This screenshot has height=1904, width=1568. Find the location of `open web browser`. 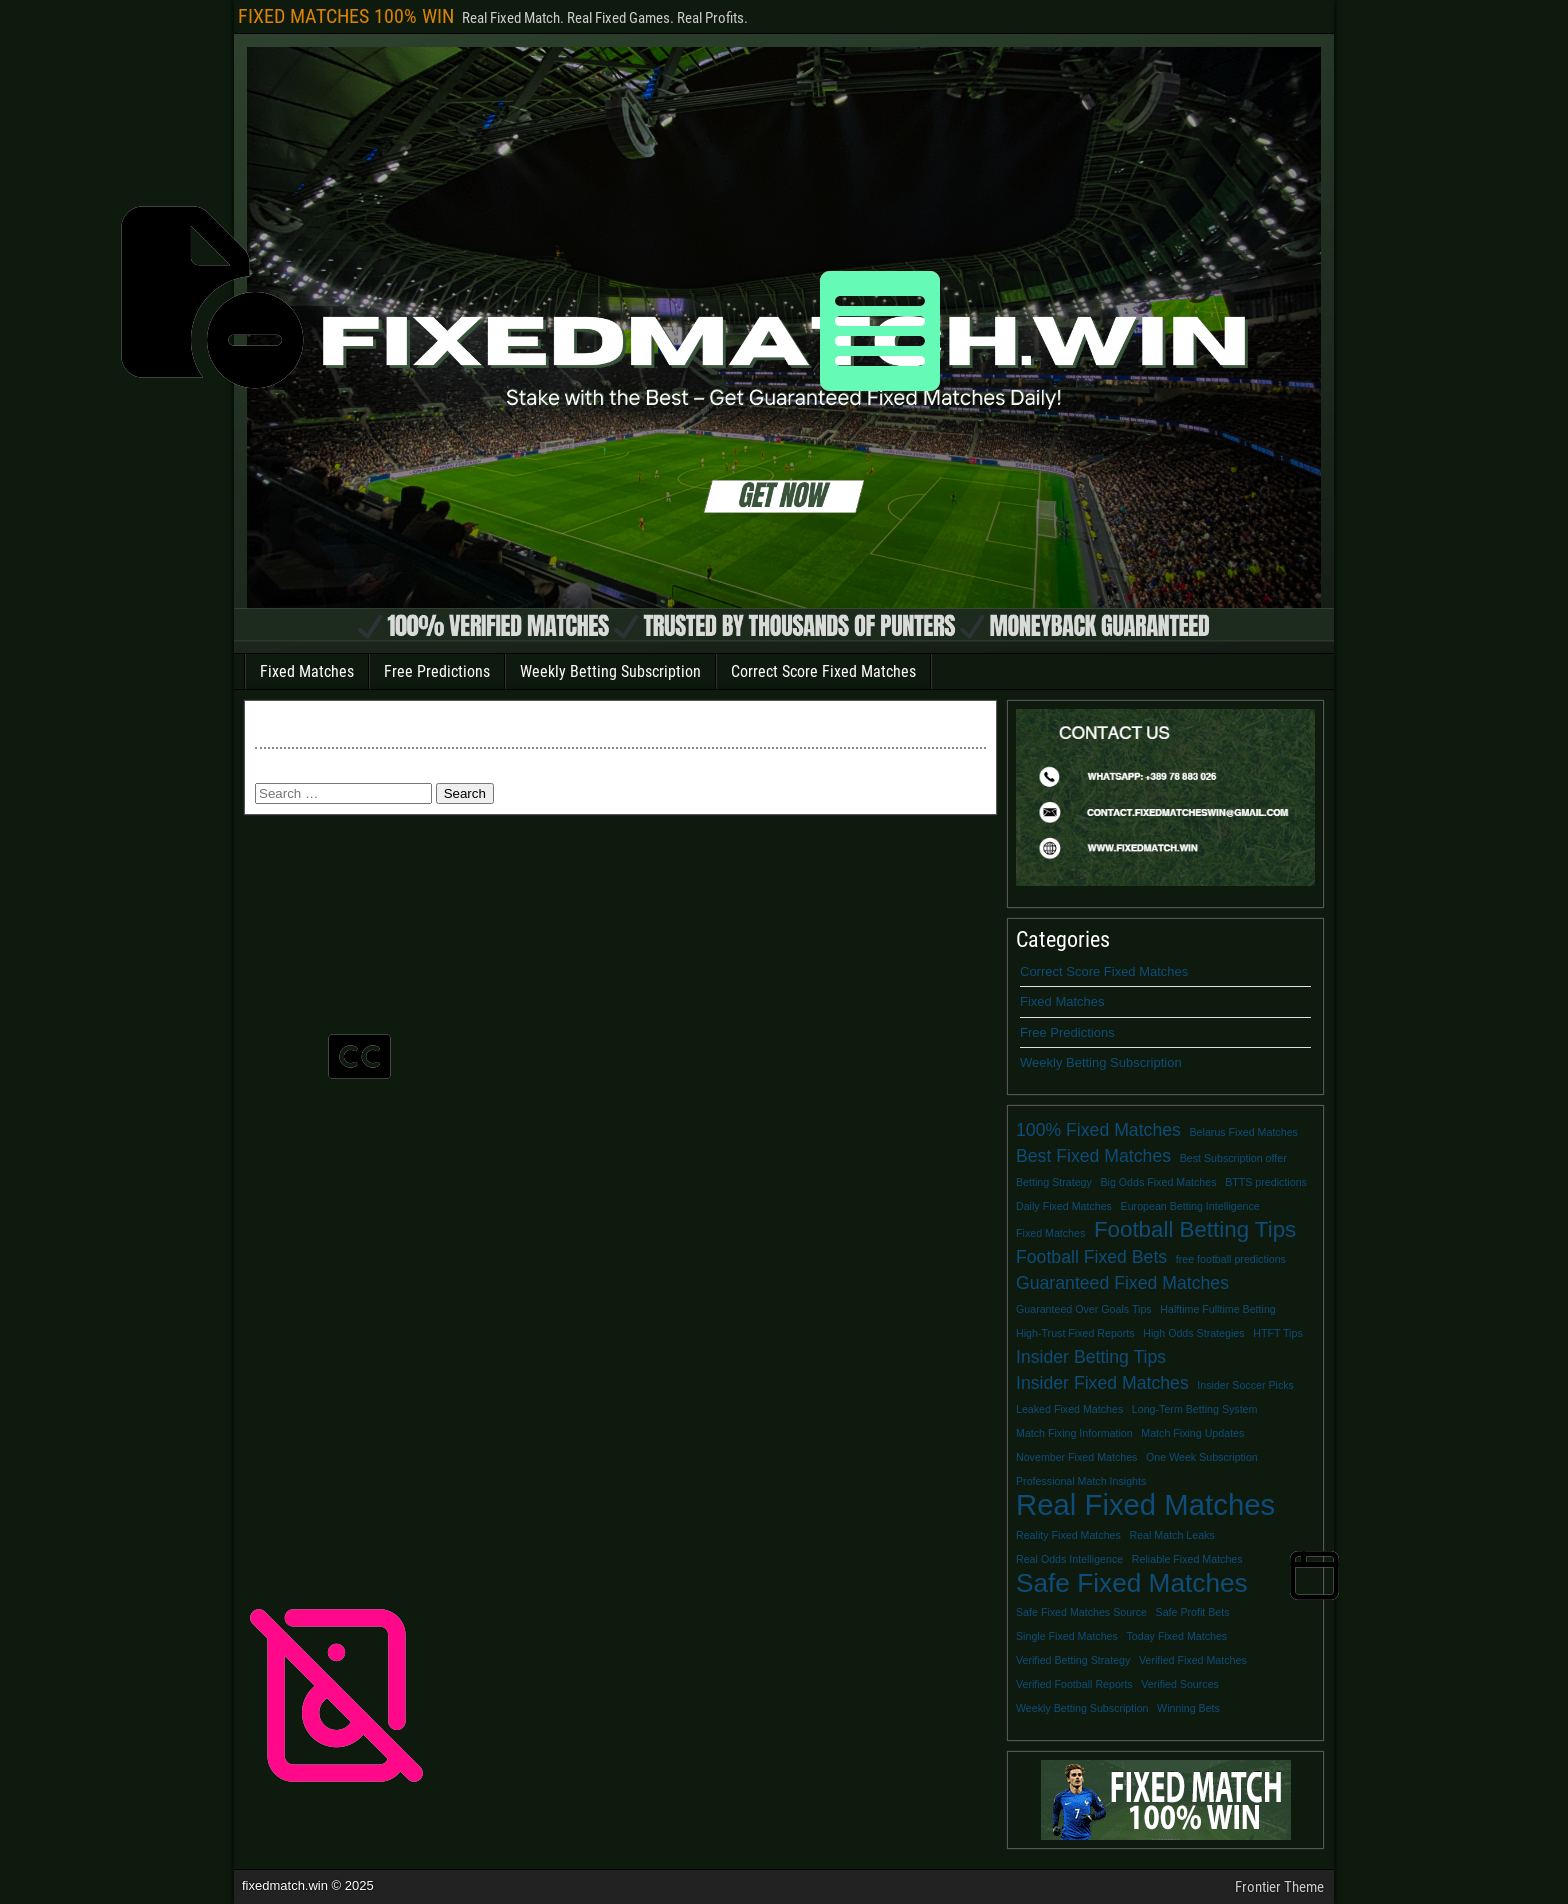

open web browser is located at coordinates (1314, 1575).